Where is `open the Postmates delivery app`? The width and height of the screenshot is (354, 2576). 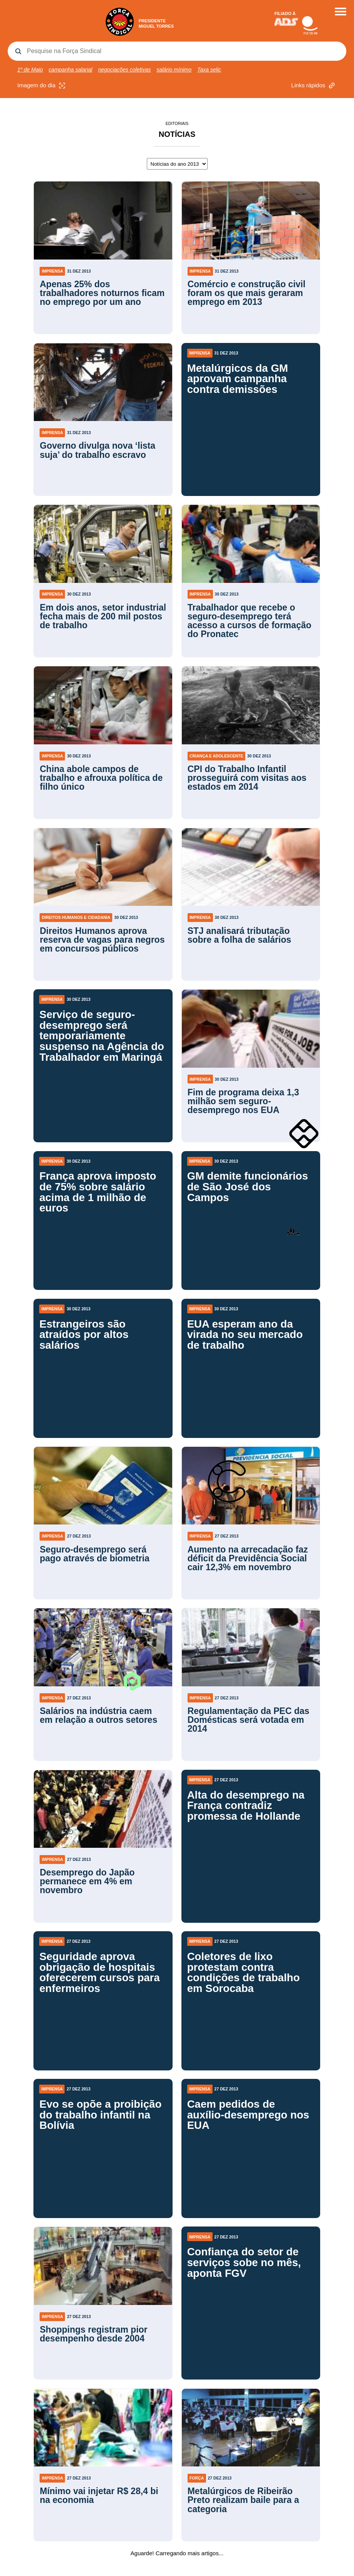 open the Postmates delivery app is located at coordinates (64, 1832).